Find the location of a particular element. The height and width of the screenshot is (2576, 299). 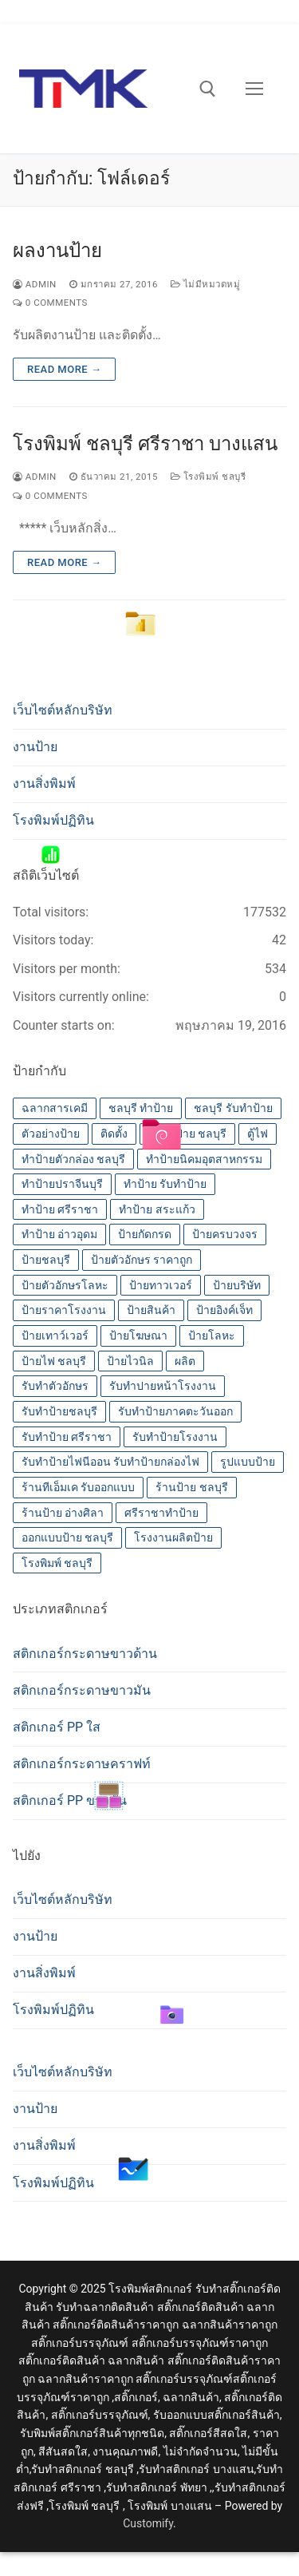

open folder containing Power BI files is located at coordinates (140, 624).